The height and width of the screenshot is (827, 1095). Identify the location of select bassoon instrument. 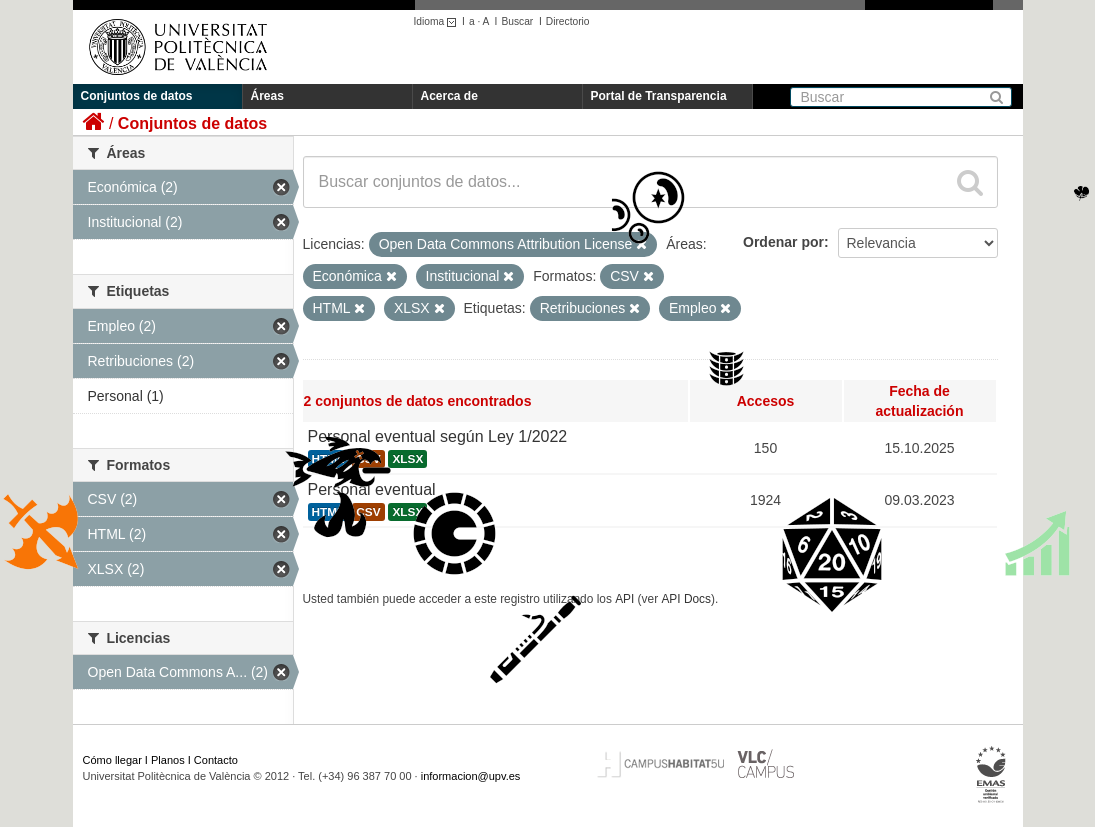
(535, 639).